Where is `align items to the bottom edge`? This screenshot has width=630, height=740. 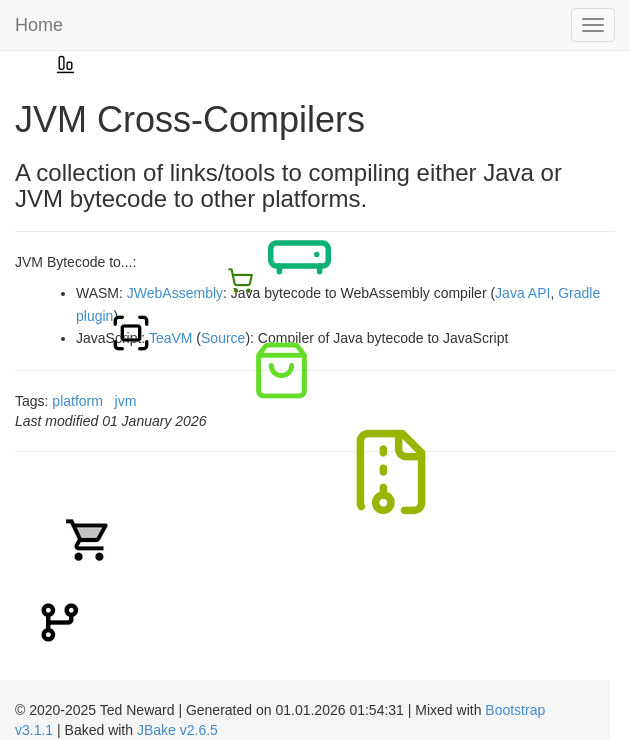
align items to the bottom edge is located at coordinates (65, 64).